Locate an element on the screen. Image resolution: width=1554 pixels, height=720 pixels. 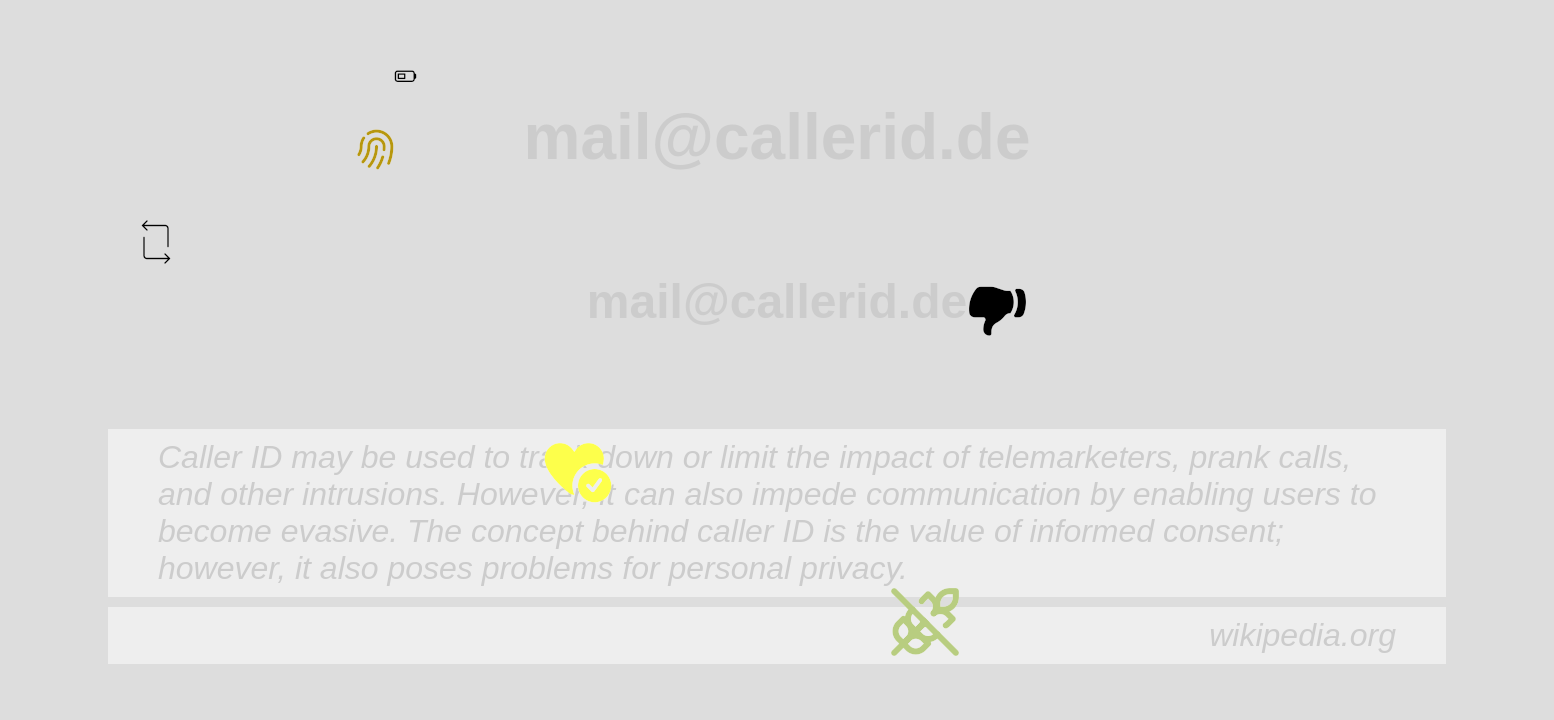
authenticate with fingerprint is located at coordinates (376, 149).